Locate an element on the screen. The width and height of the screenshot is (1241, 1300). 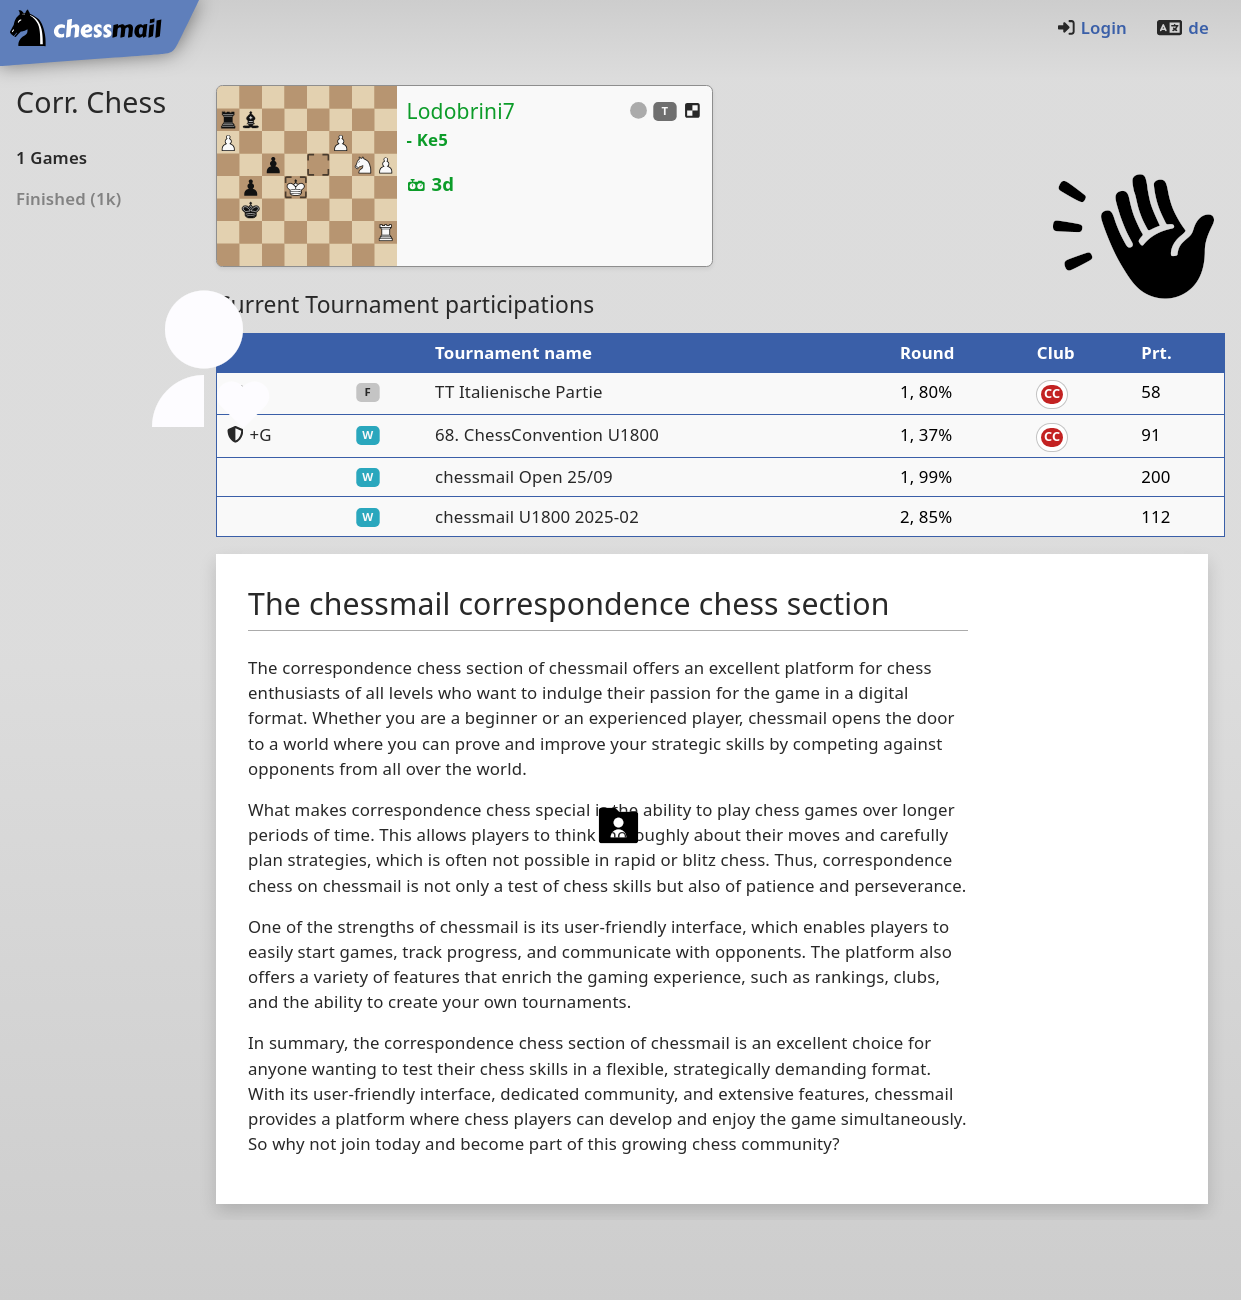
access your personal files folder is located at coordinates (618, 825).